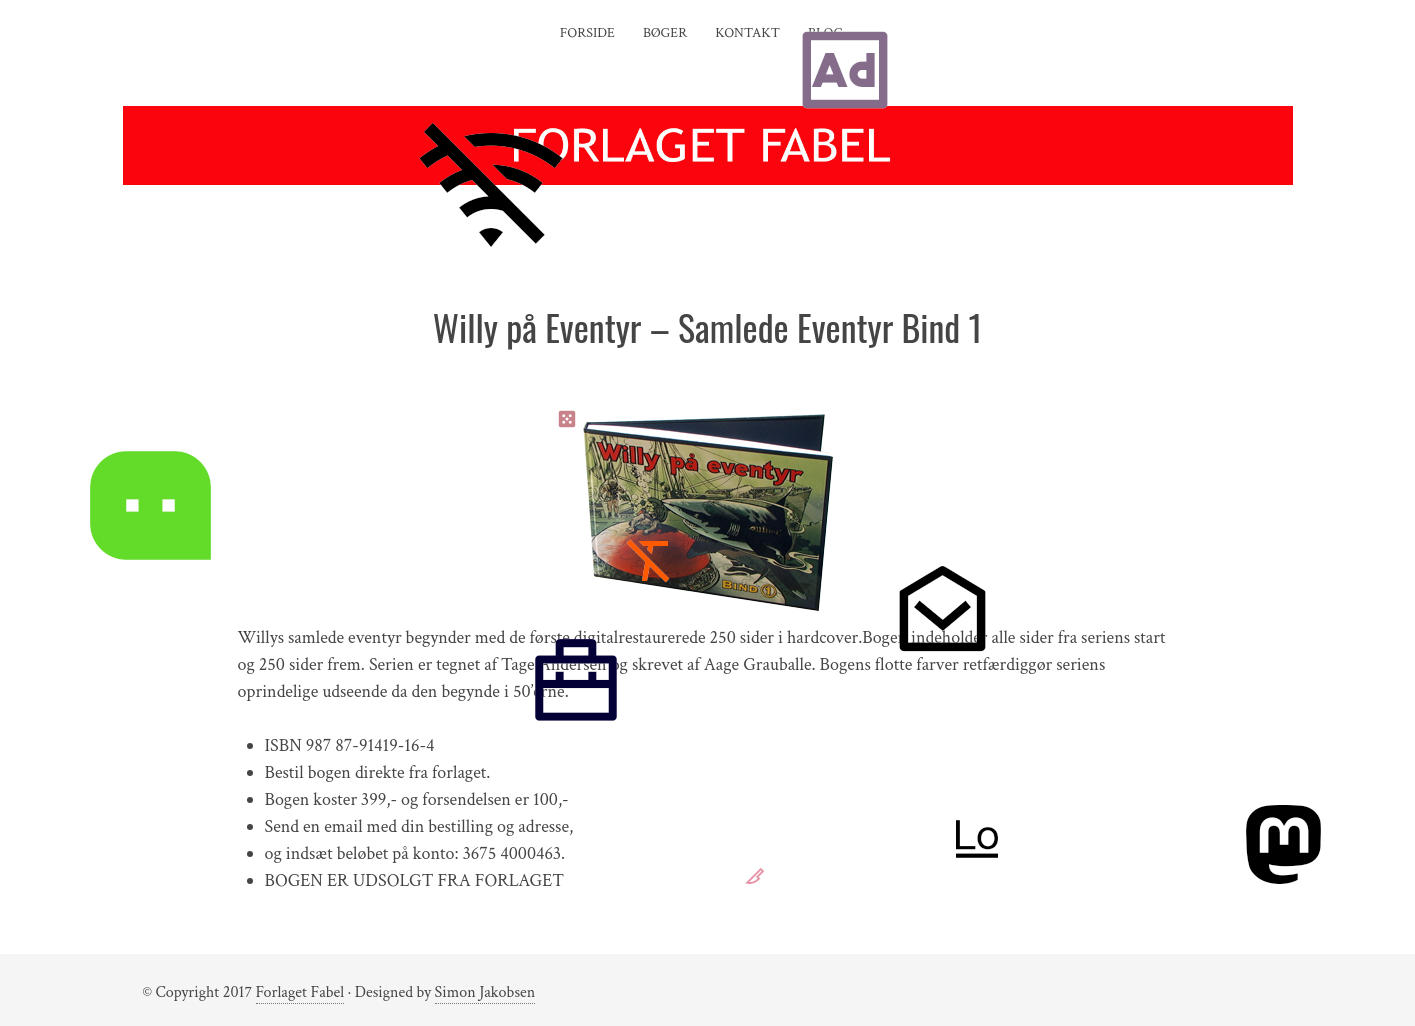 The height and width of the screenshot is (1026, 1415). I want to click on randomize or shuffle content, so click(567, 419).